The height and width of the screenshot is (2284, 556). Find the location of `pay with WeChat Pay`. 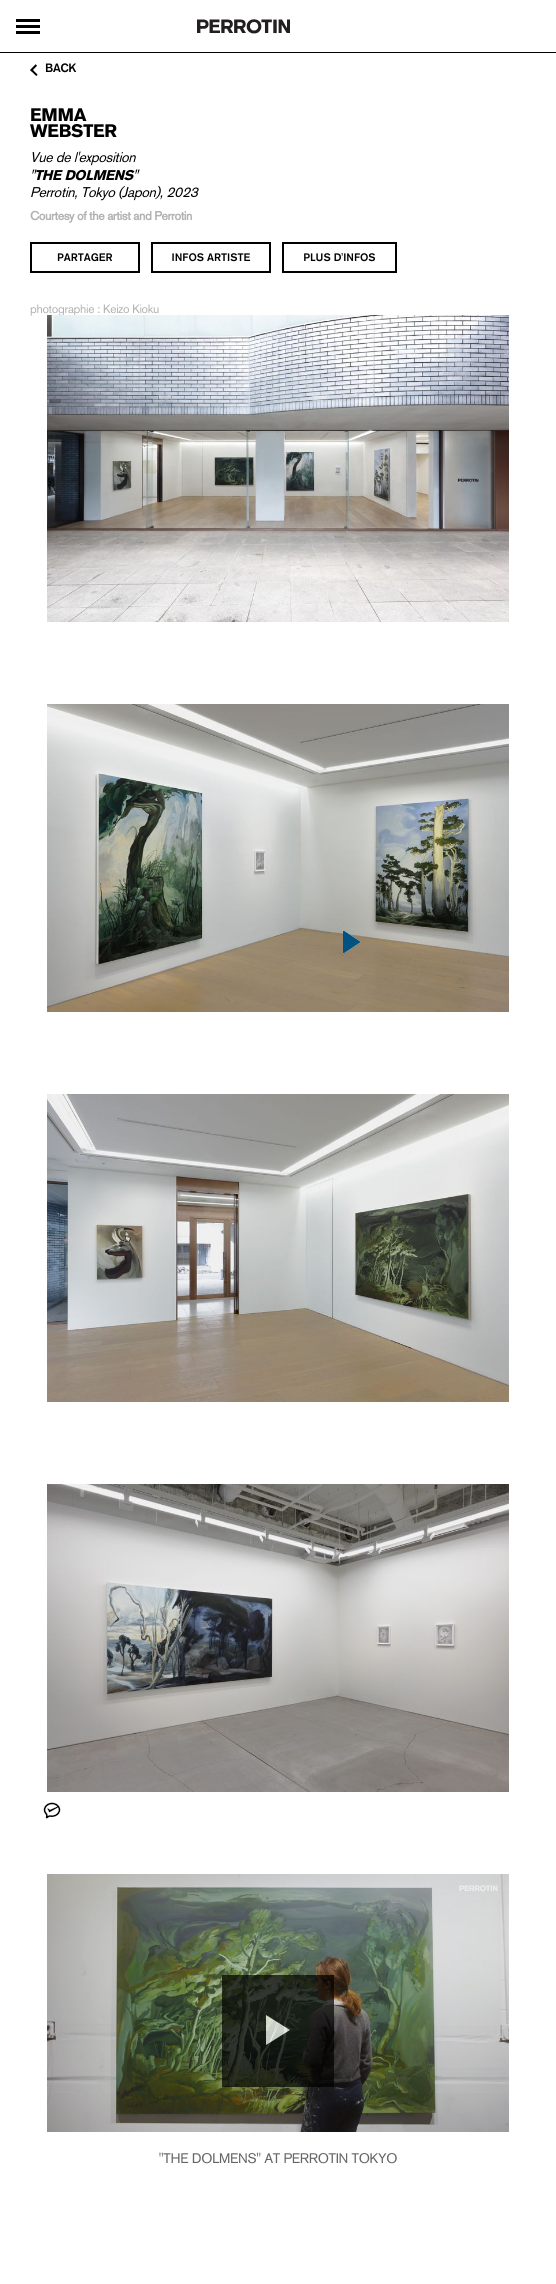

pay with WeChat Pay is located at coordinates (52, 1810).